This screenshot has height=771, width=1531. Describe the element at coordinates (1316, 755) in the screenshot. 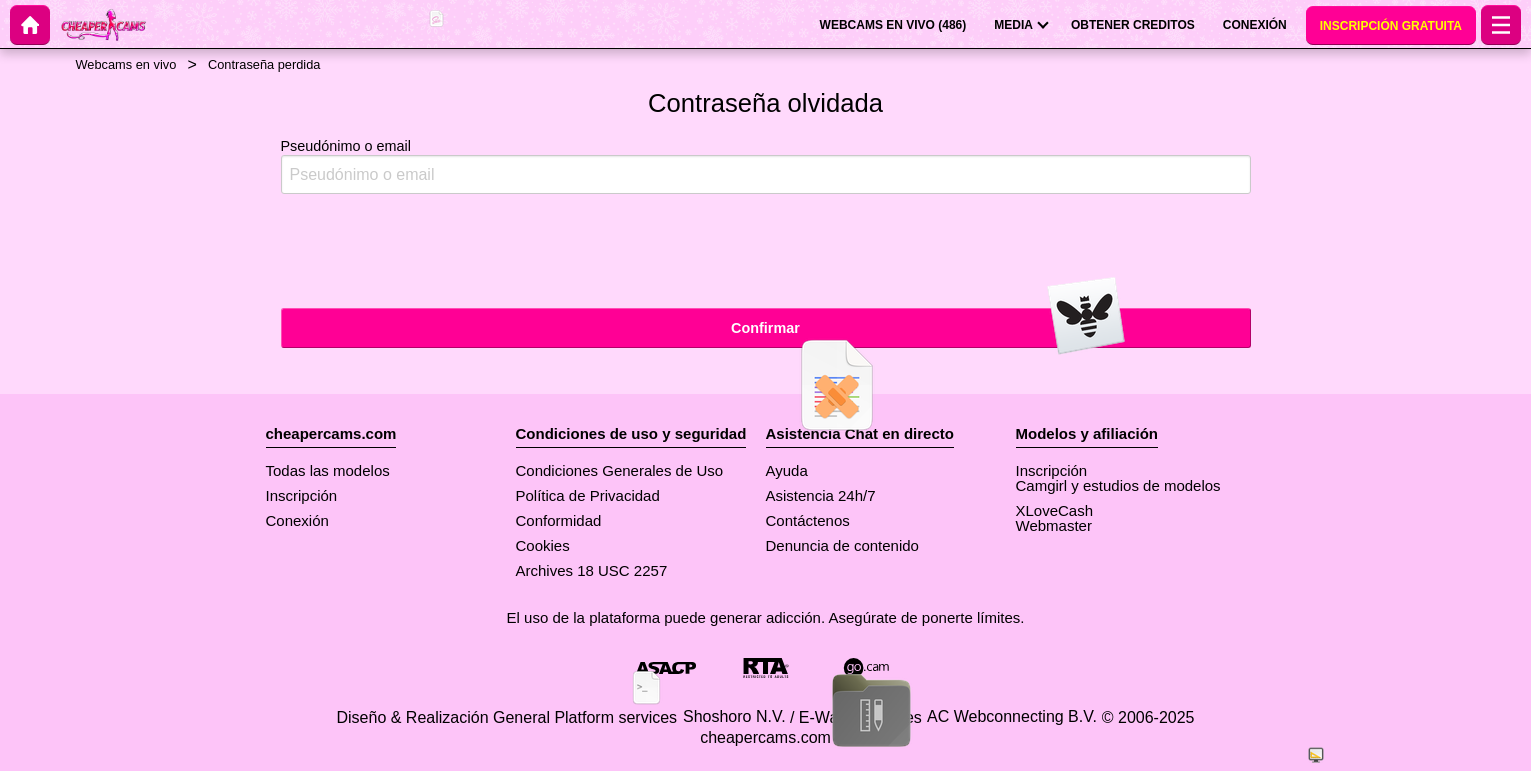

I see `access display settings` at that location.